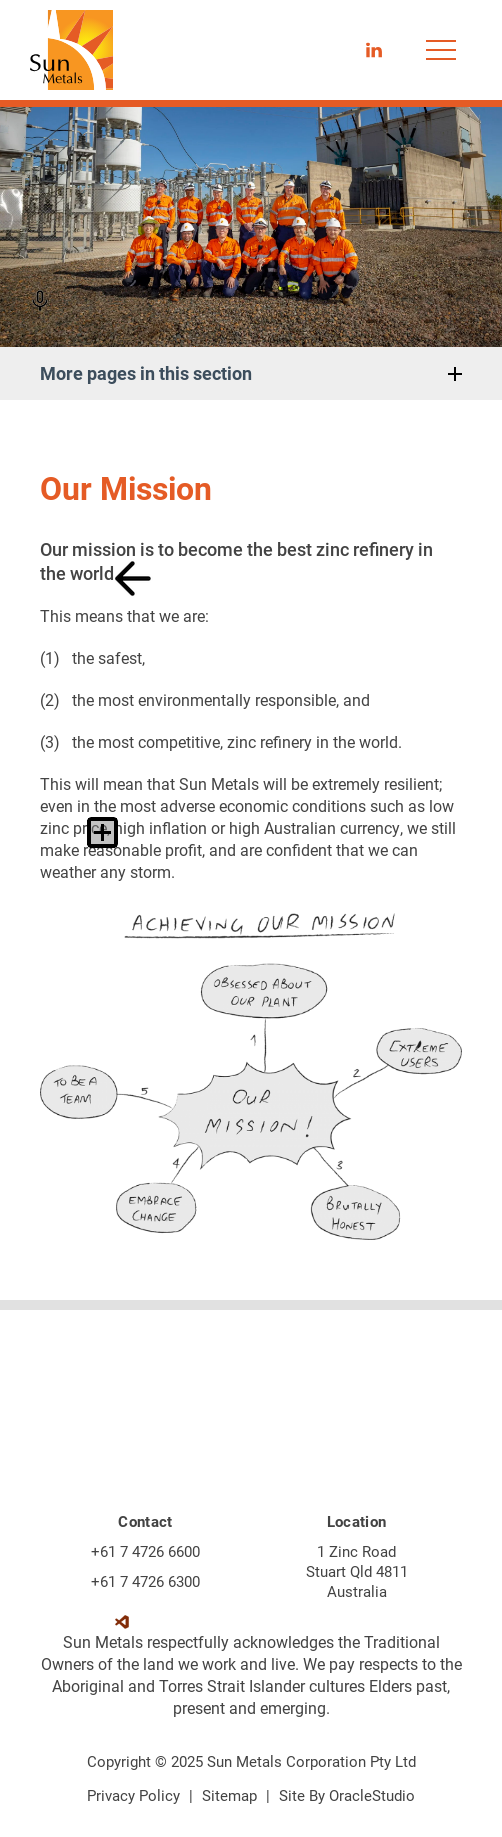 Image resolution: width=502 pixels, height=1837 pixels. What do you see at coordinates (132, 578) in the screenshot?
I see `go back to the previous screen` at bounding box center [132, 578].